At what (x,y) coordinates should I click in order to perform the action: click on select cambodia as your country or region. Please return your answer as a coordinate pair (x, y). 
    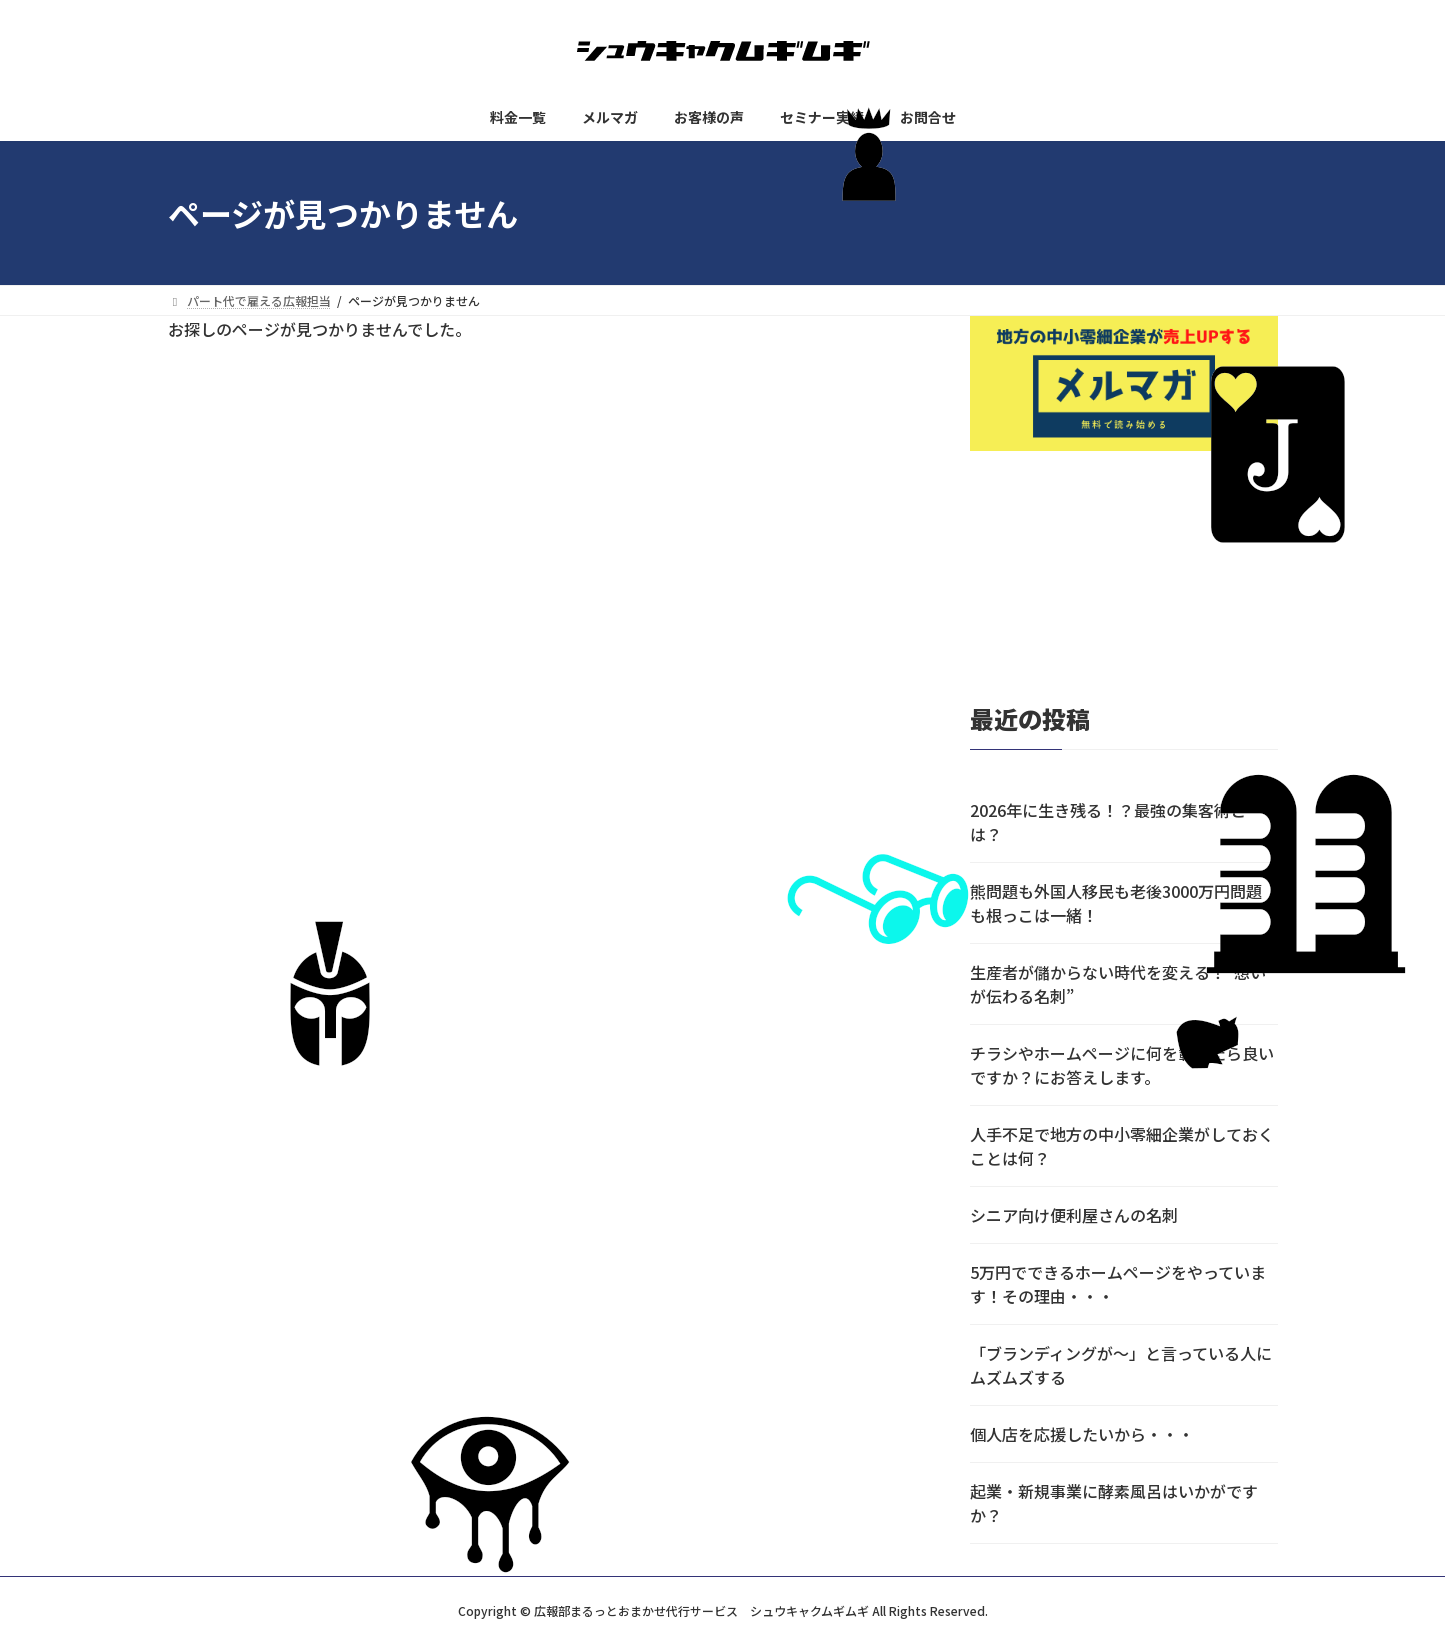
    Looking at the image, I should click on (1207, 1042).